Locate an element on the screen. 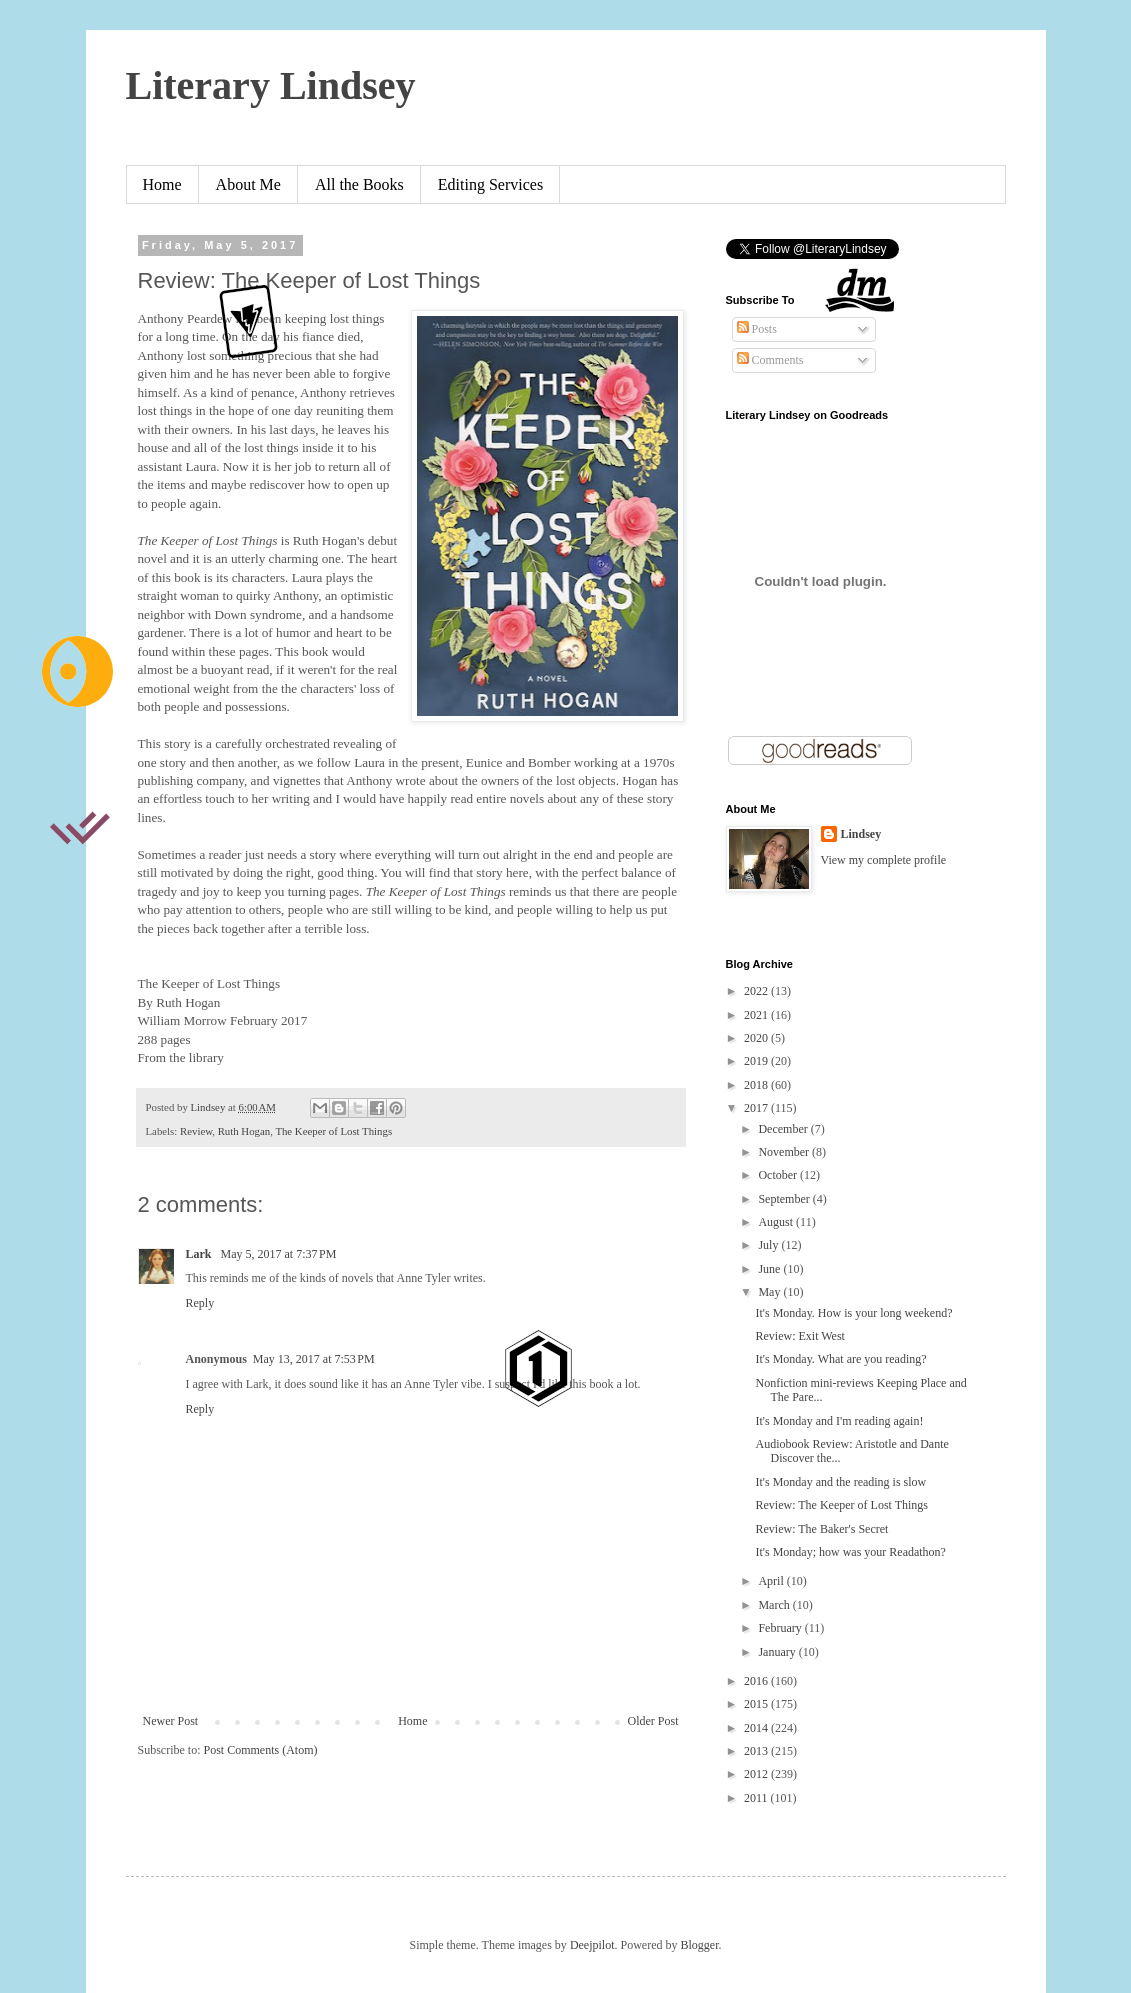 The width and height of the screenshot is (1131, 1993). open VitePress documentation site is located at coordinates (248, 321).